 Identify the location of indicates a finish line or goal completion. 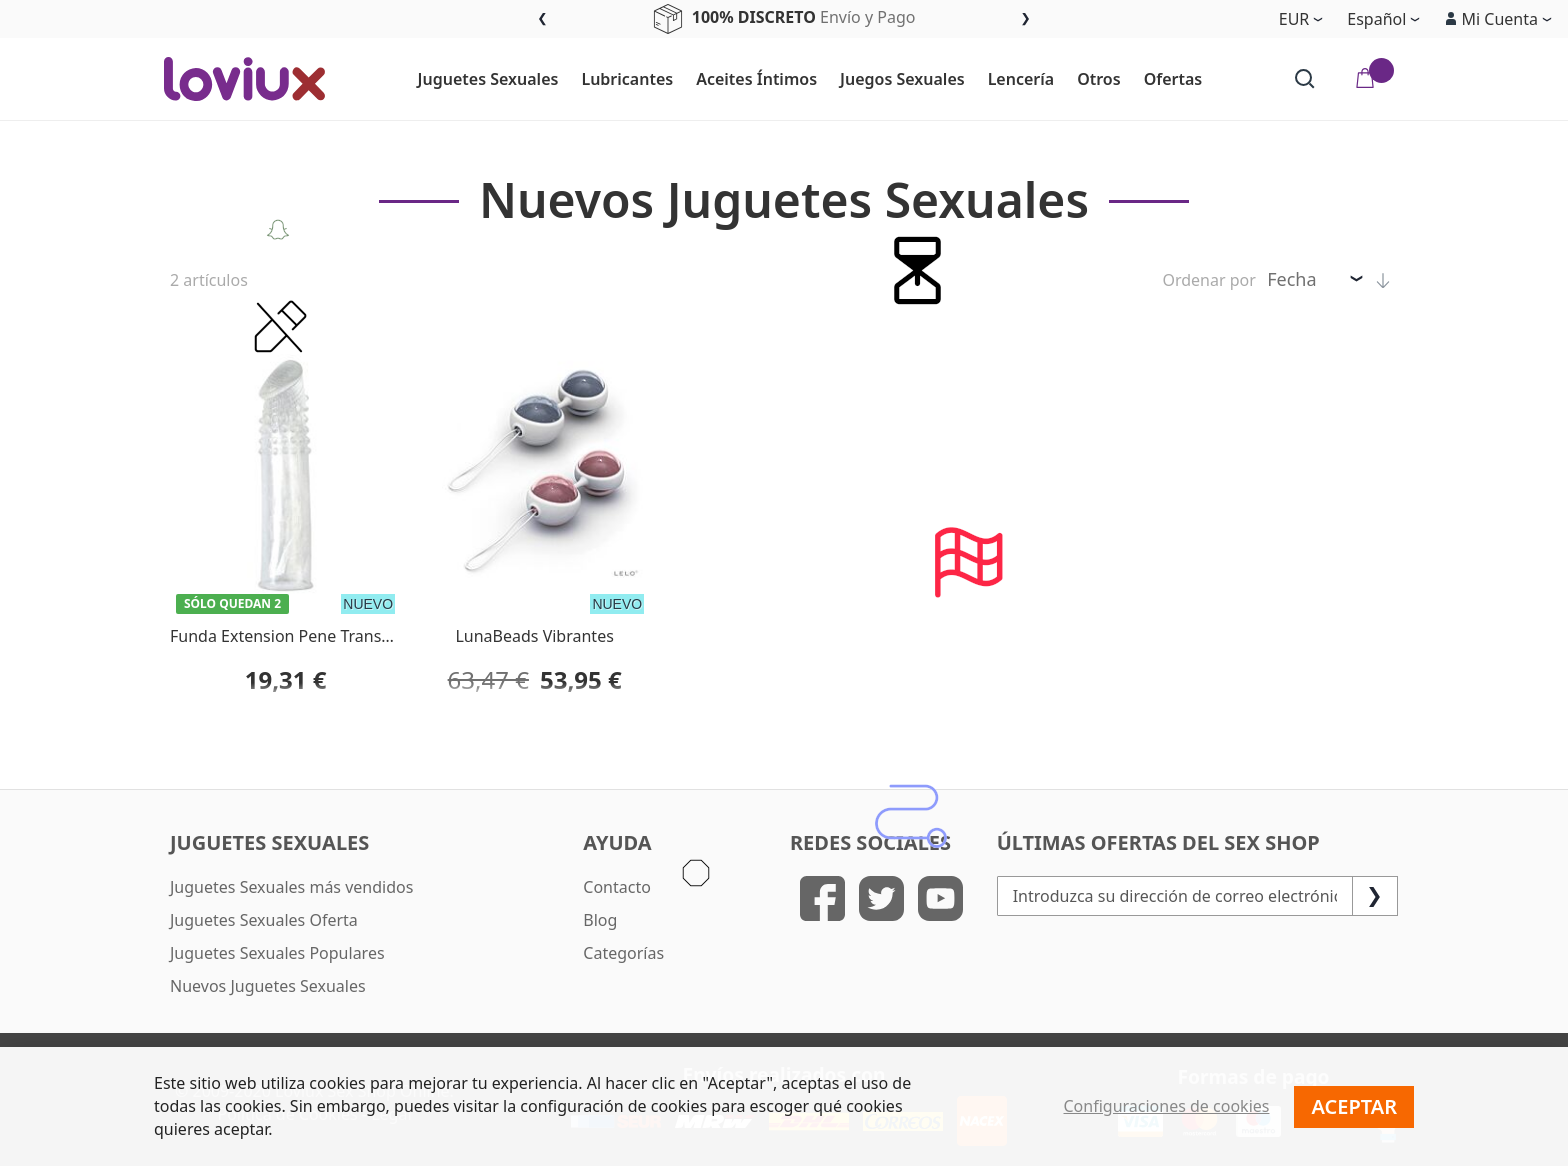
(966, 561).